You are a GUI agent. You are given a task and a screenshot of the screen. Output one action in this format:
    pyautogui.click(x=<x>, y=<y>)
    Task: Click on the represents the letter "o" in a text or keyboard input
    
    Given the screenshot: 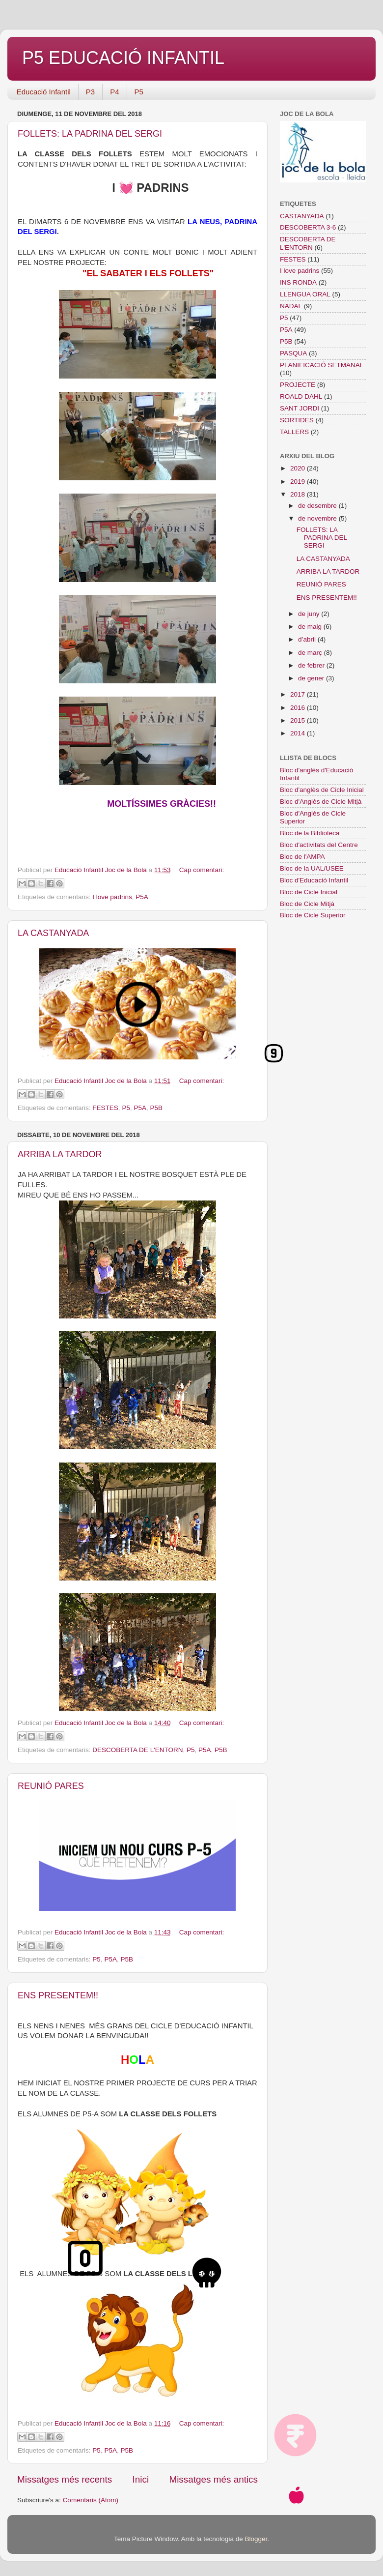 What is the action you would take?
    pyautogui.click(x=85, y=2258)
    